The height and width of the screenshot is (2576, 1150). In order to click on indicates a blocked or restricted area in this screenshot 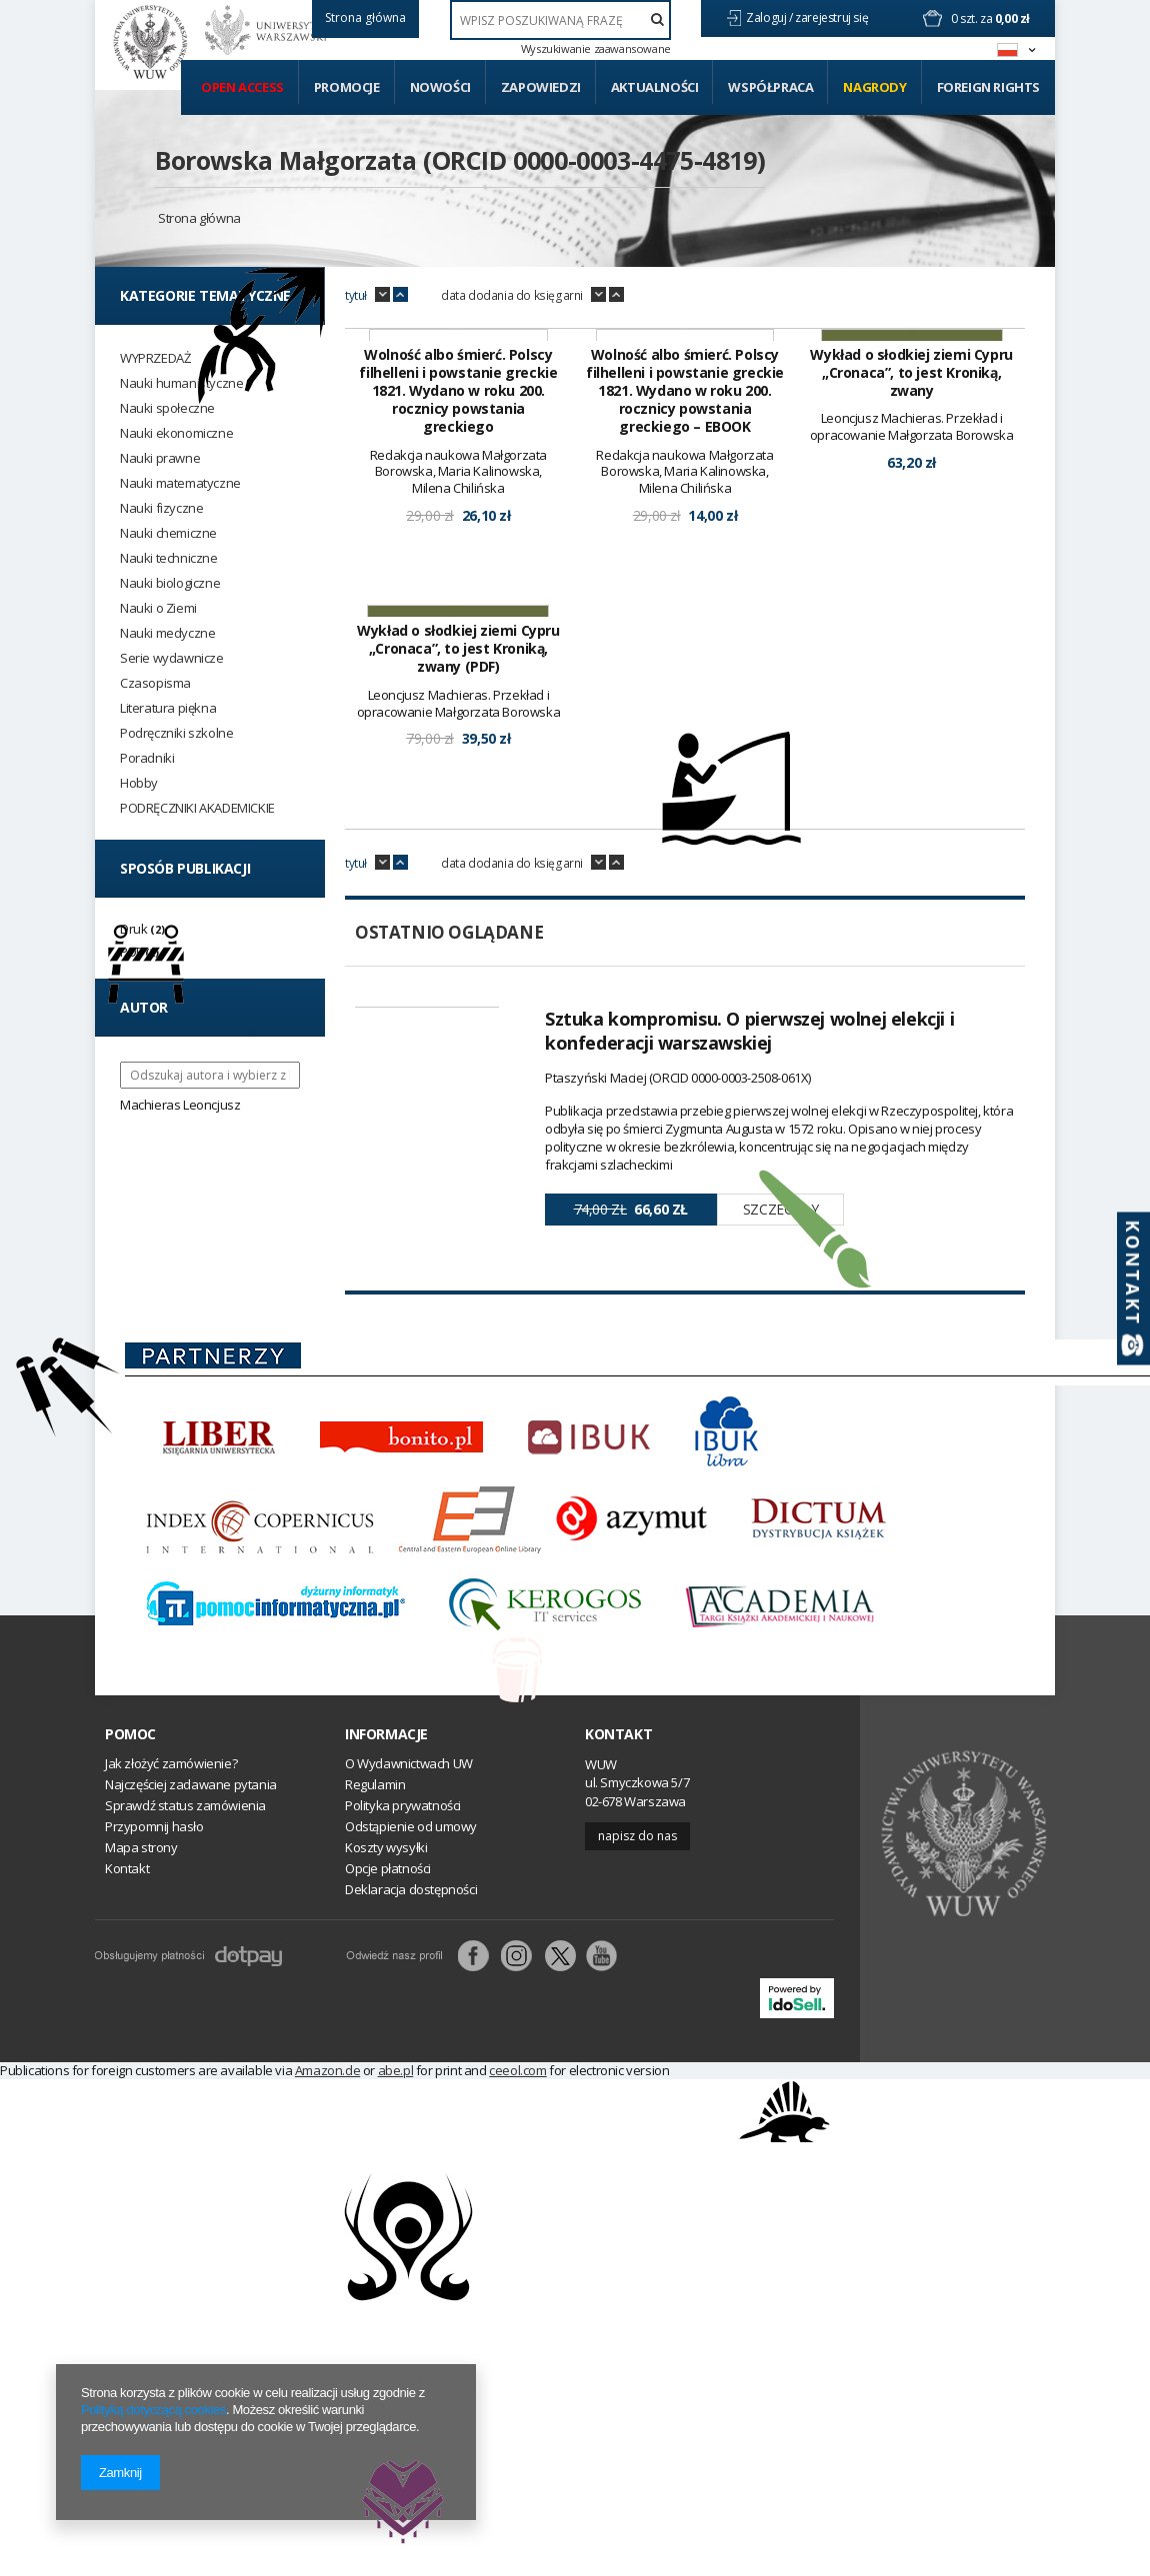, I will do `click(146, 963)`.